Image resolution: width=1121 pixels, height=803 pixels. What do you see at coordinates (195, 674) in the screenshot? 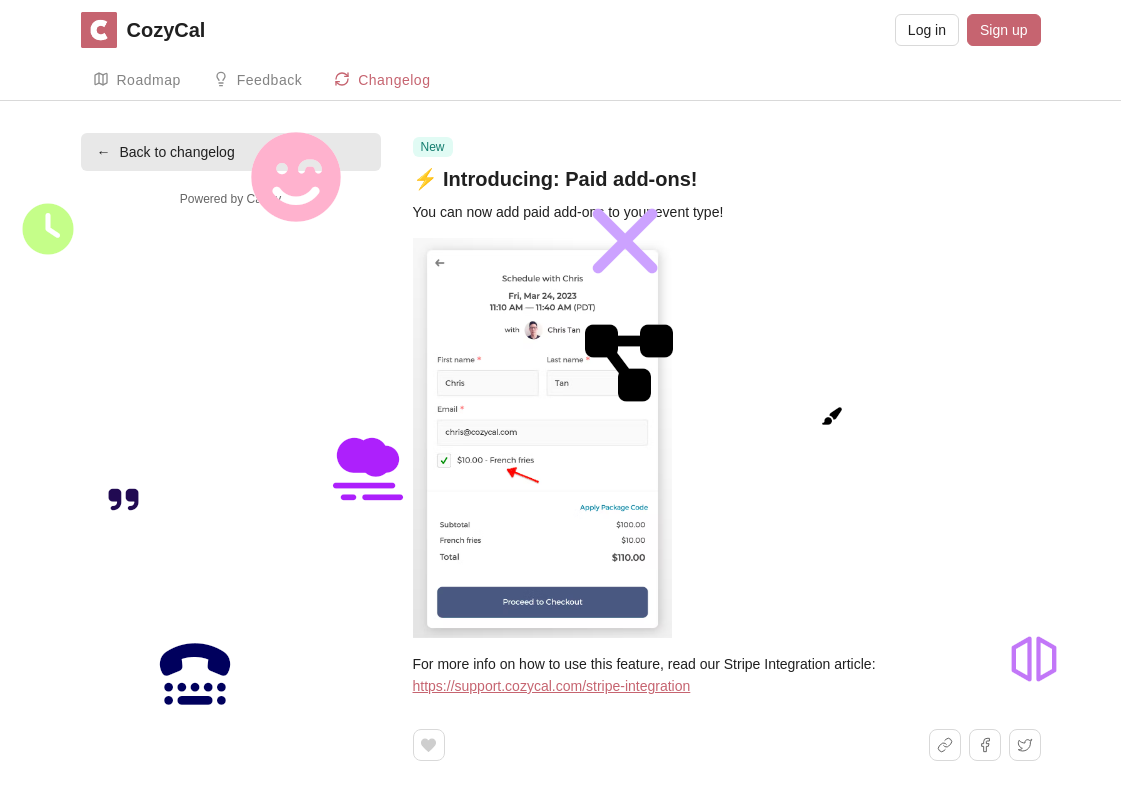
I see `enable tty/tdd accessibility for hearing-impaired calls` at bounding box center [195, 674].